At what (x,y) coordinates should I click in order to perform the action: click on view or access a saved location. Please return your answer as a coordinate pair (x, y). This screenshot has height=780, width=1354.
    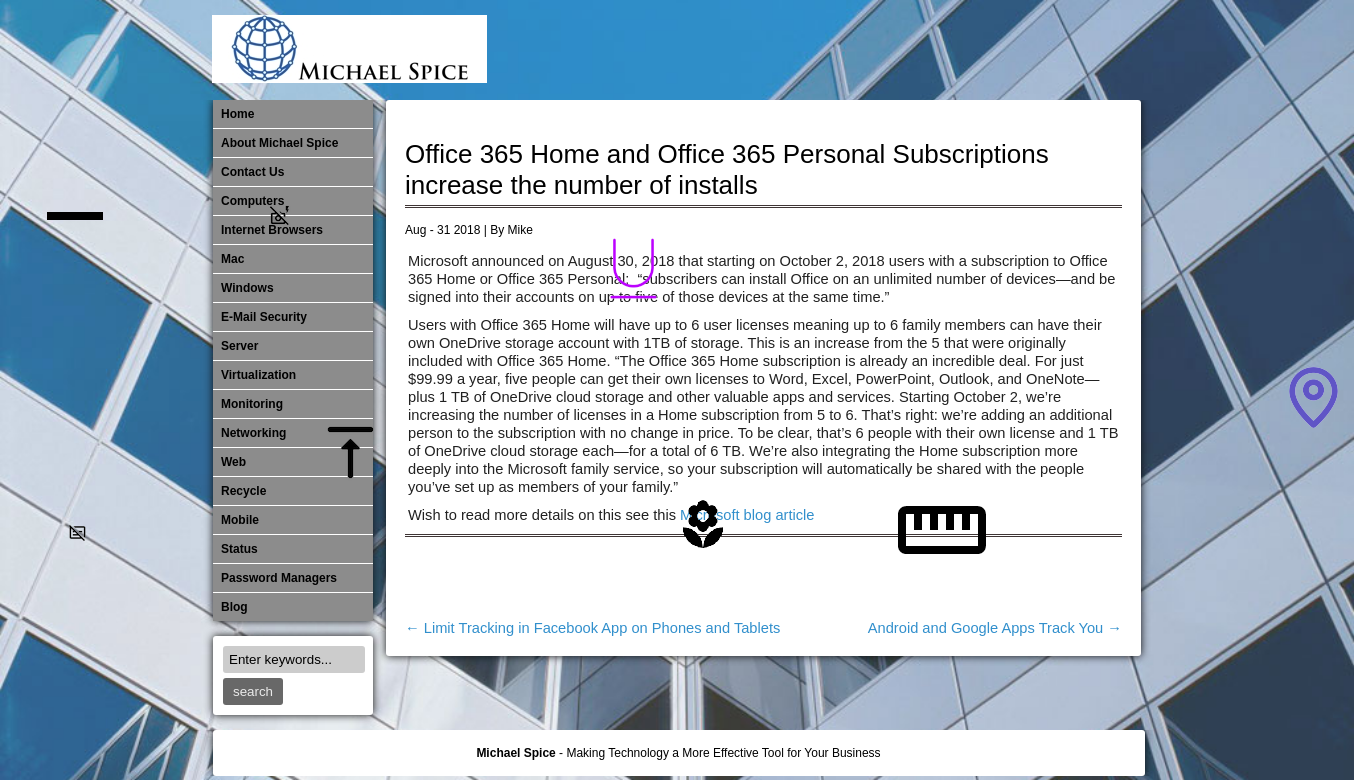
    Looking at the image, I should click on (1313, 397).